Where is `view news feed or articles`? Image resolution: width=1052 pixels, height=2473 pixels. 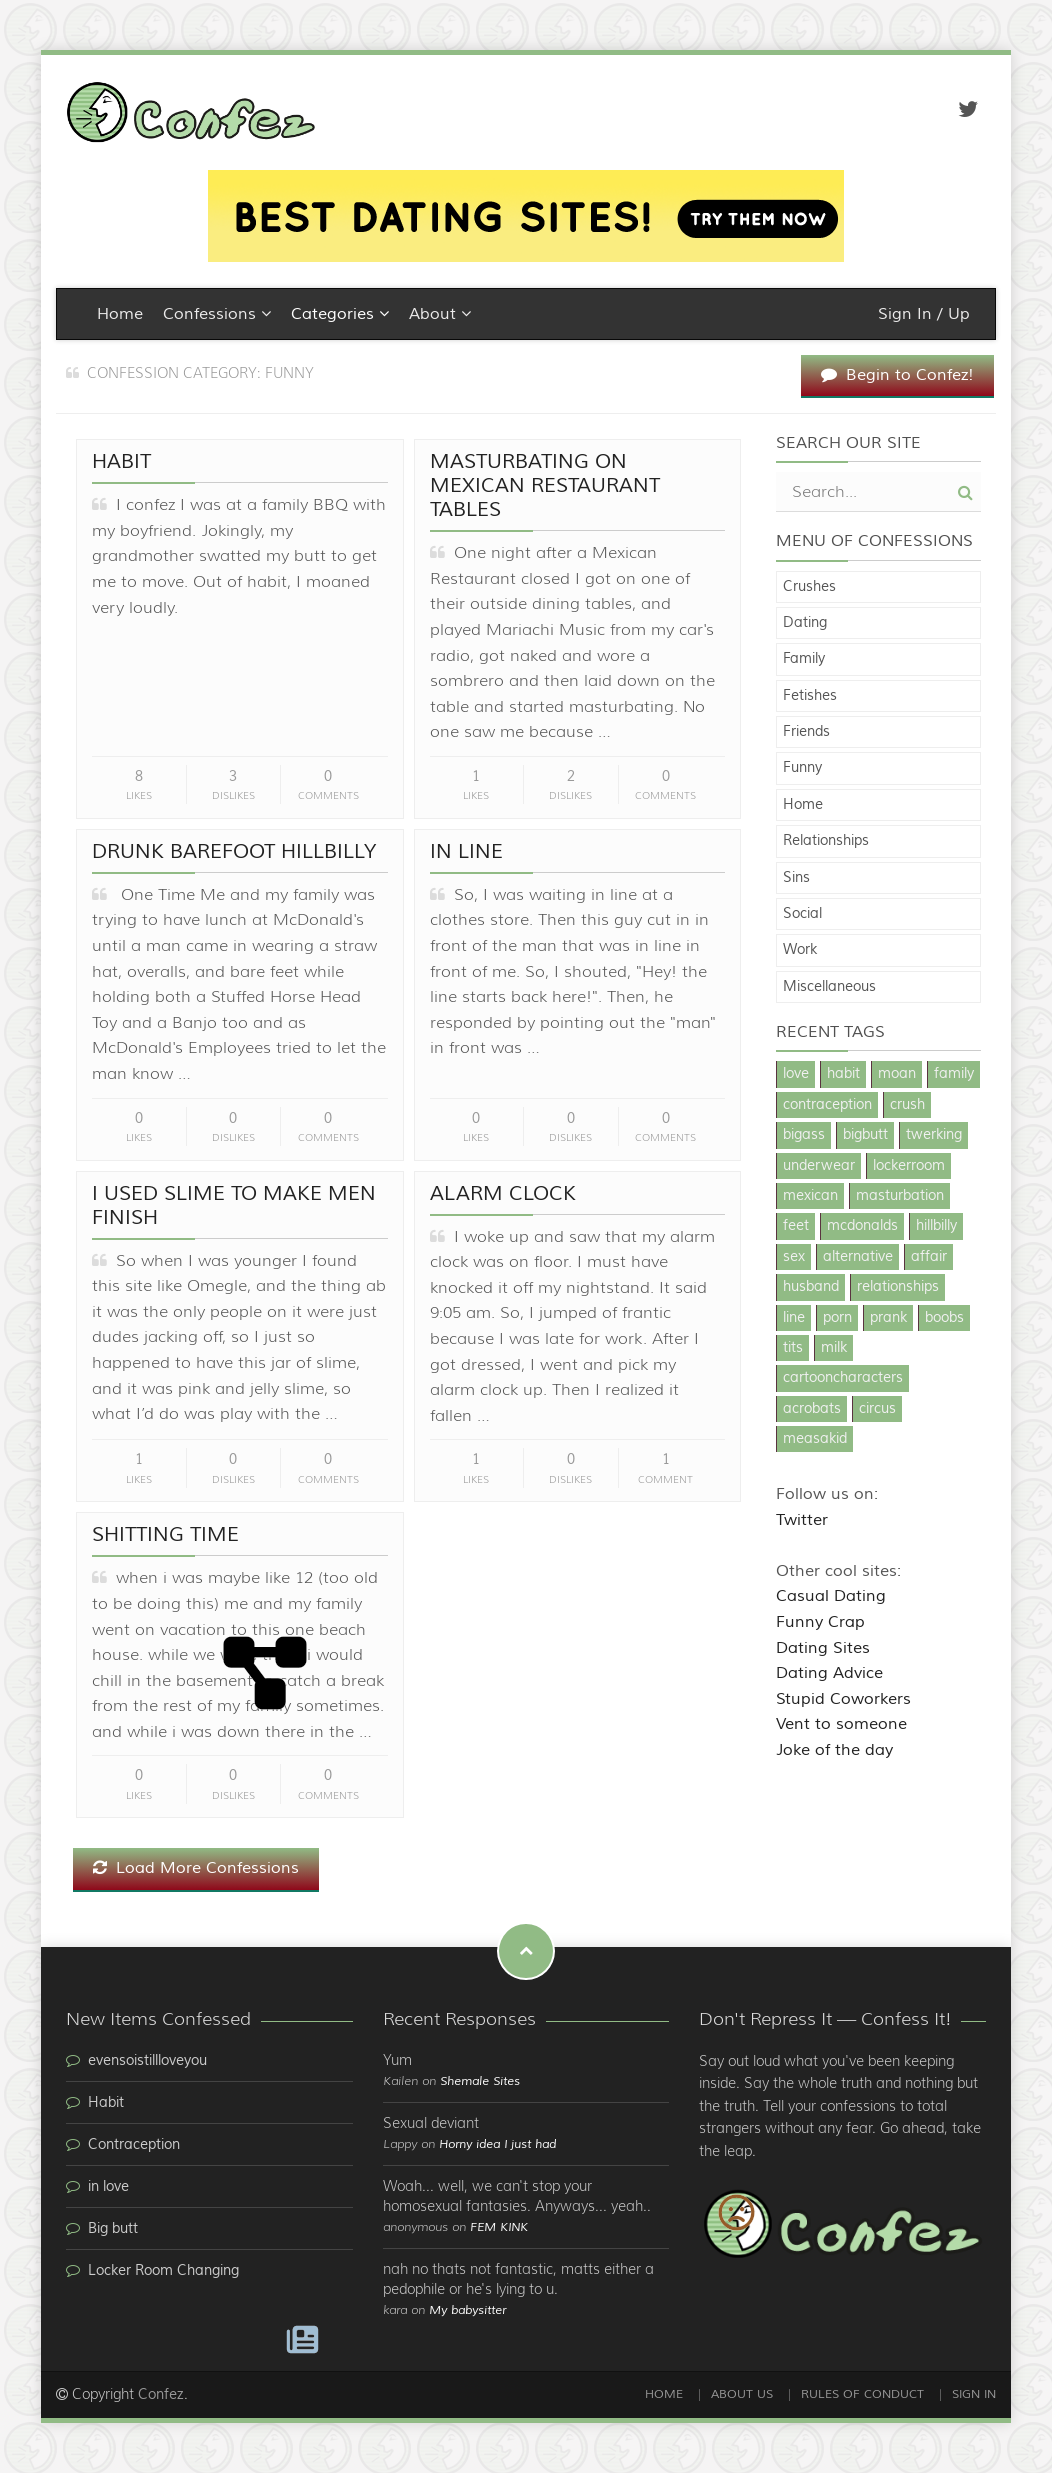 view news feed or articles is located at coordinates (302, 2339).